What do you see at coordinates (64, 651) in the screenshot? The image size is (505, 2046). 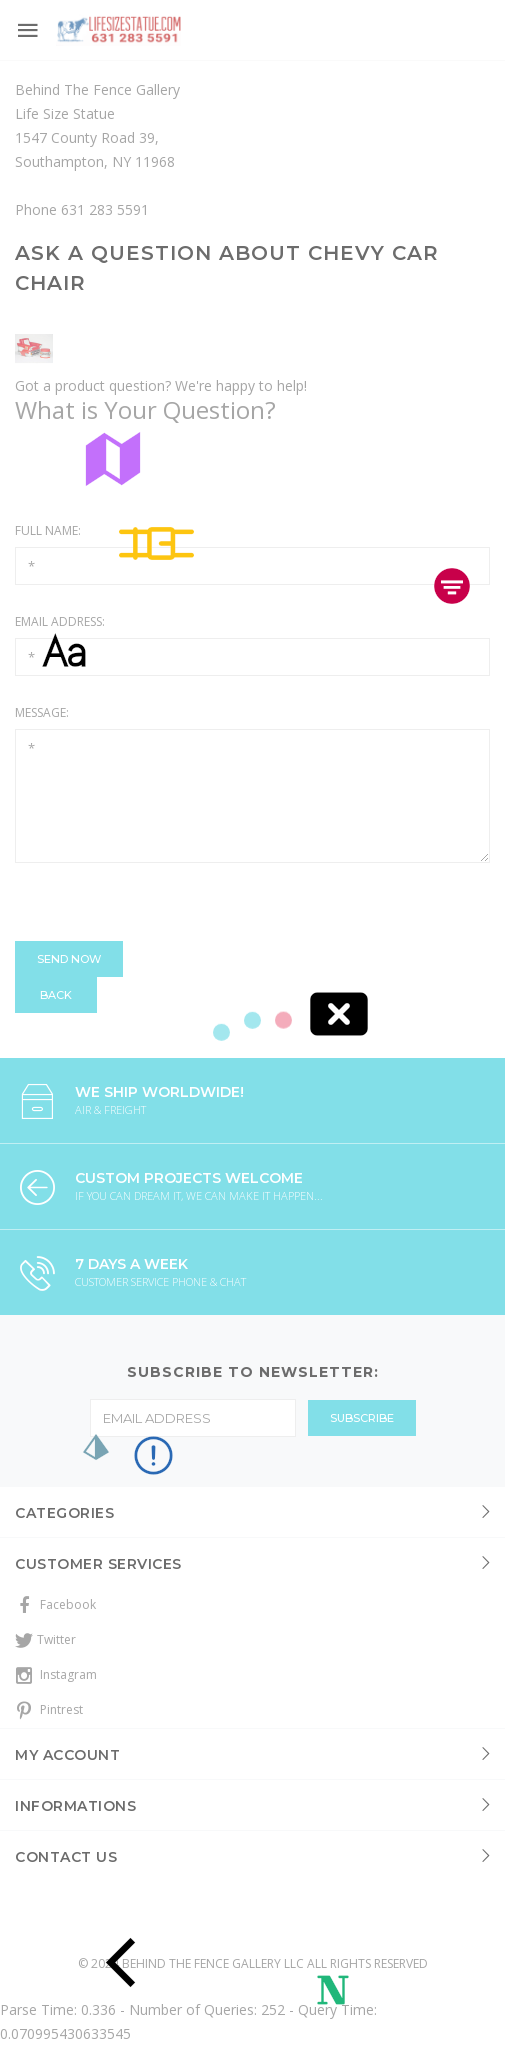 I see `change font or text settings` at bounding box center [64, 651].